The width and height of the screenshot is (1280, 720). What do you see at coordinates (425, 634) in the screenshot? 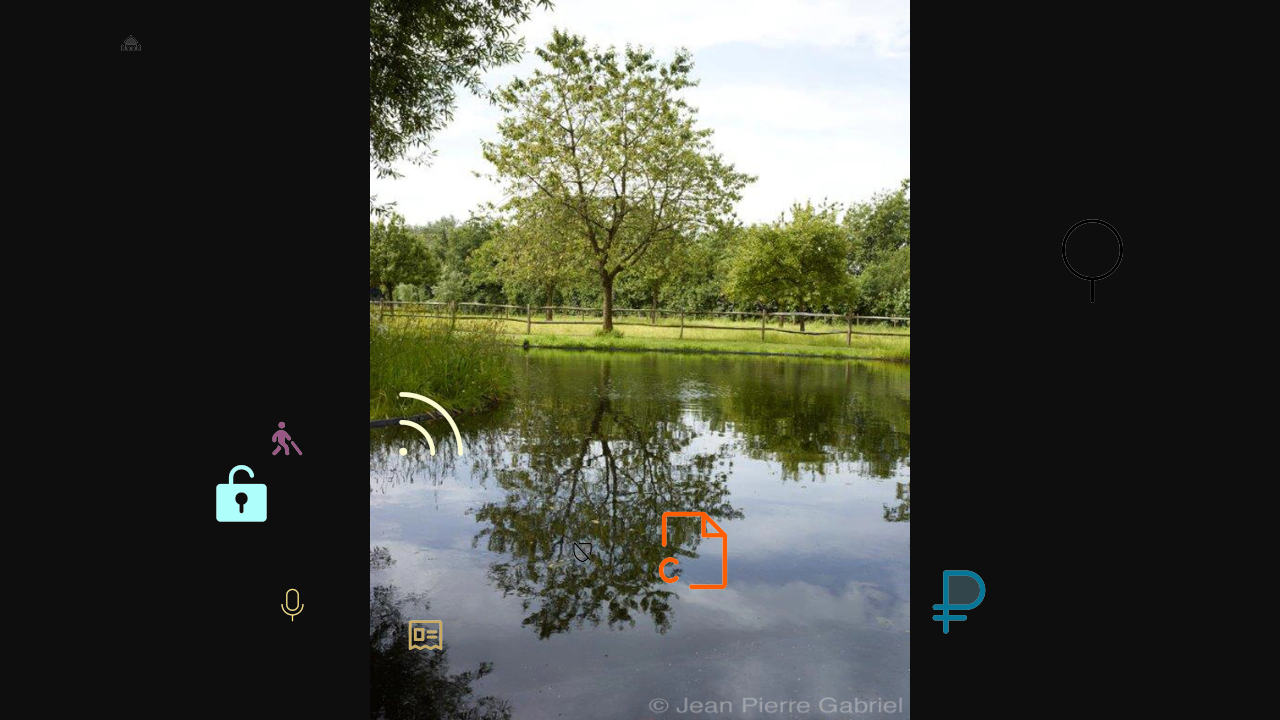
I see `view news or article clippings` at bounding box center [425, 634].